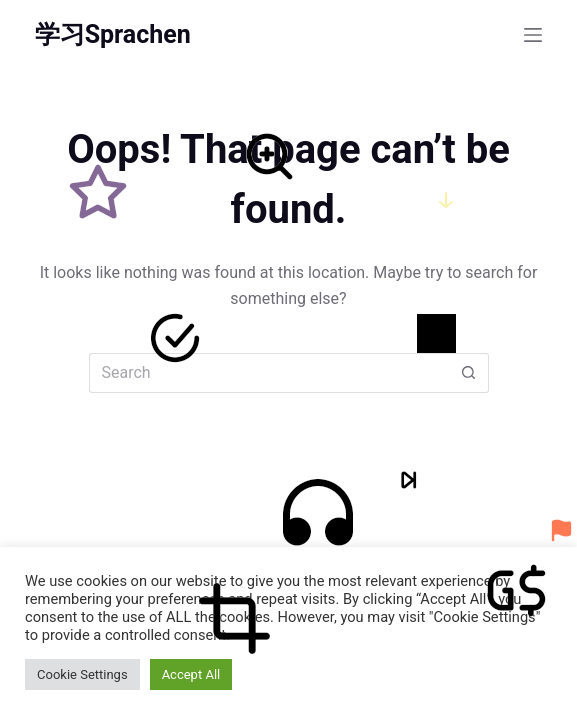 The image size is (577, 720). What do you see at coordinates (234, 618) in the screenshot?
I see `crop an image or photo` at bounding box center [234, 618].